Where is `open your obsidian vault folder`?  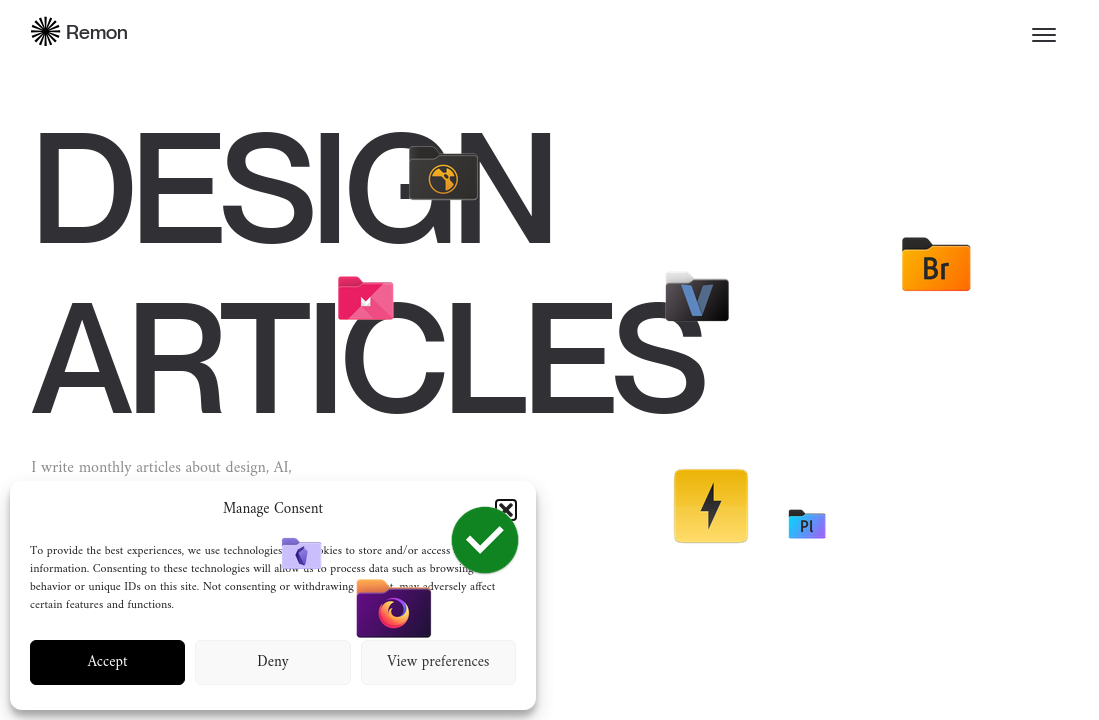 open your obsidian vault folder is located at coordinates (301, 554).